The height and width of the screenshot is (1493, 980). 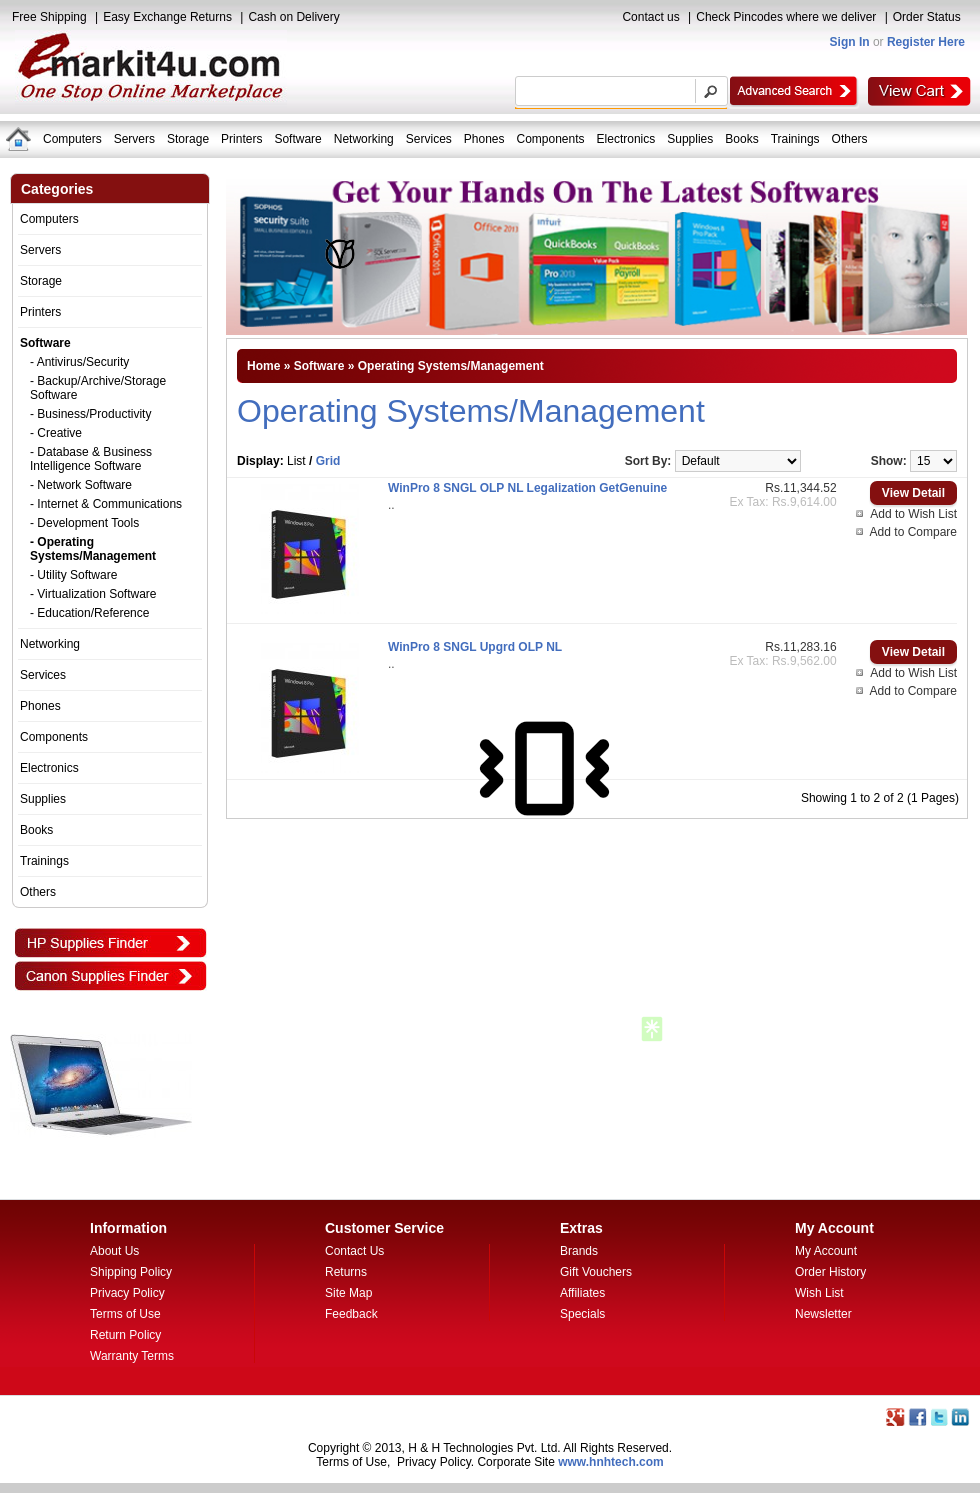 I want to click on filter for vegan menu options, so click(x=340, y=254).